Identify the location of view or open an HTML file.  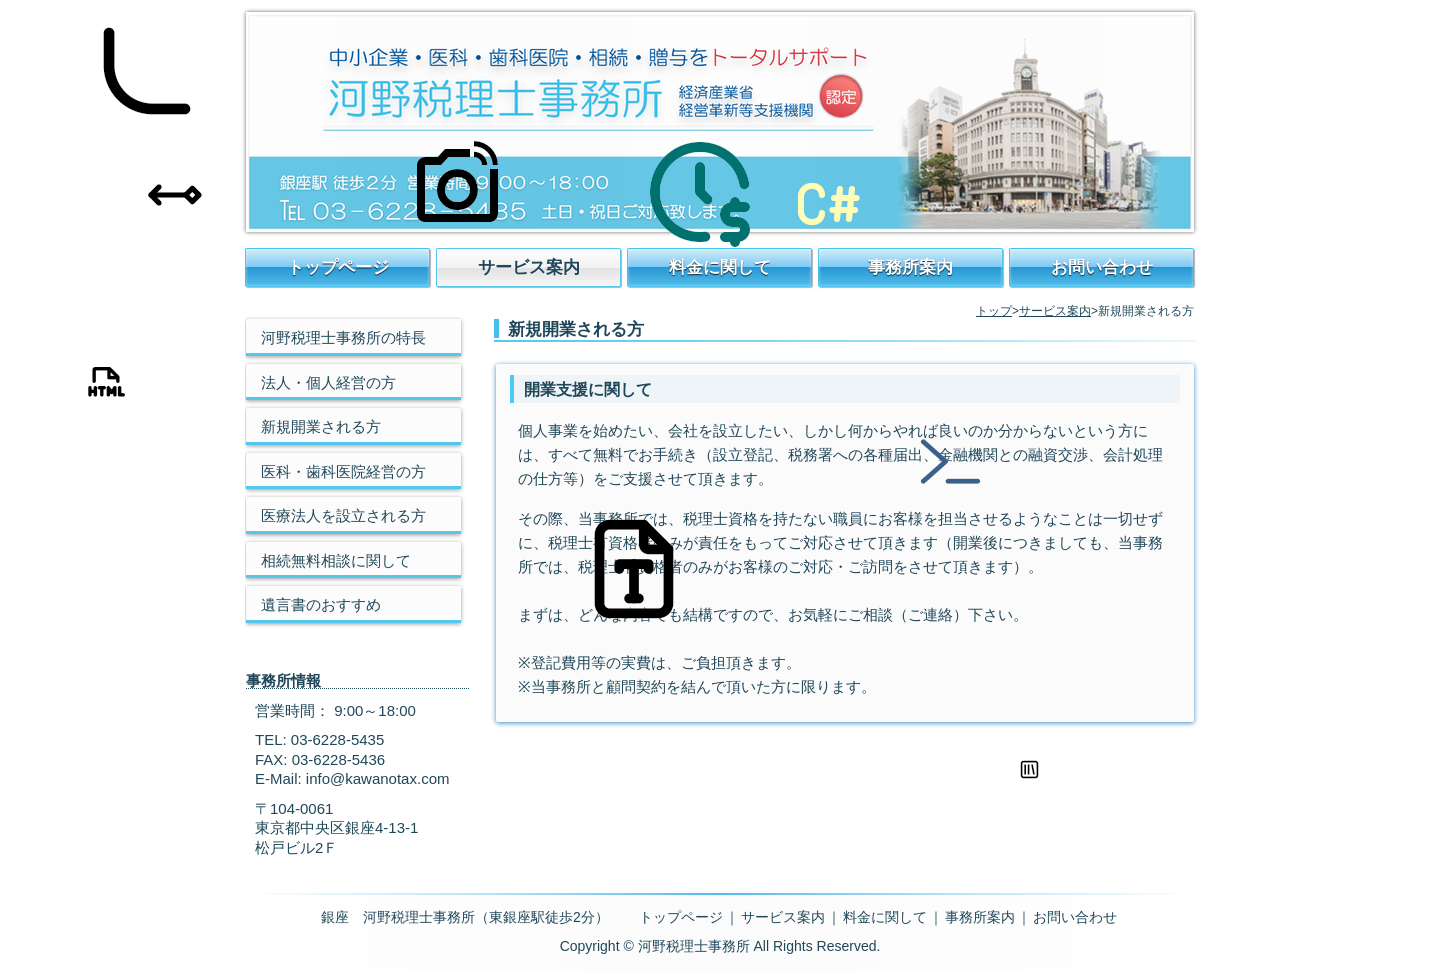
(106, 383).